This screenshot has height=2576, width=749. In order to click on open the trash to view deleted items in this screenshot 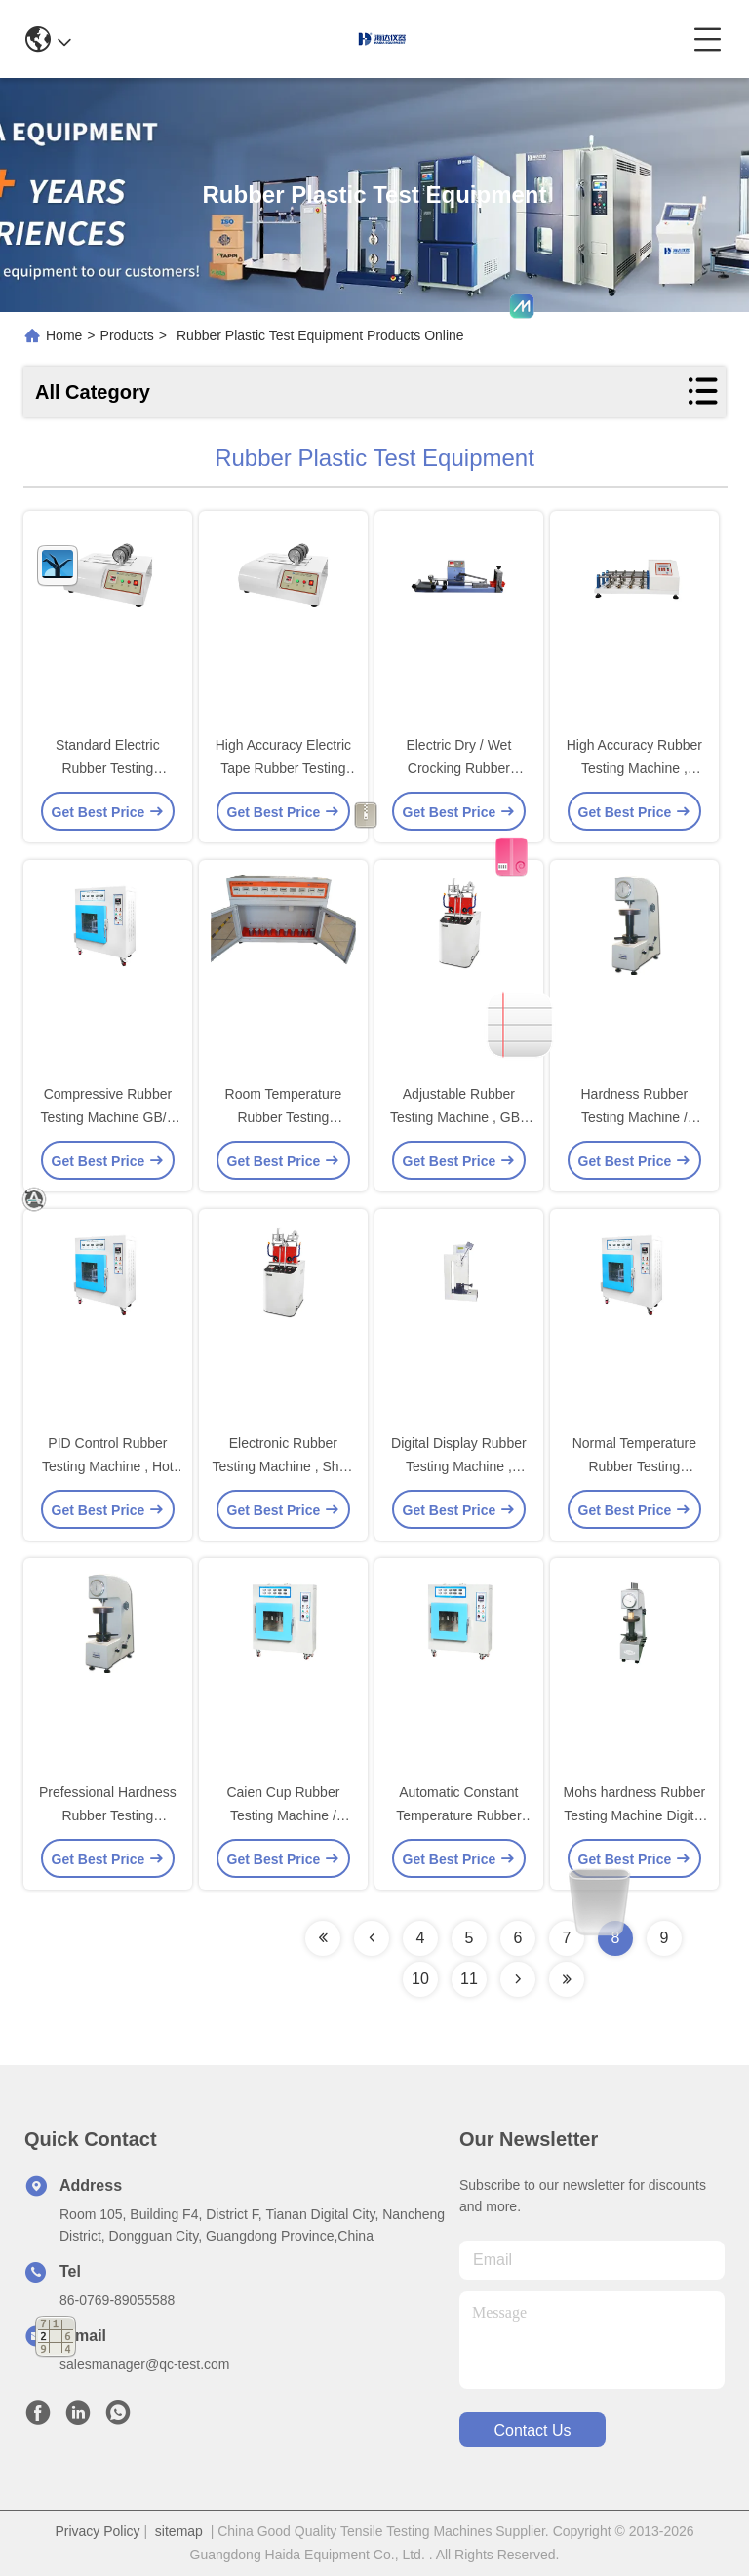, I will do `click(599, 1900)`.